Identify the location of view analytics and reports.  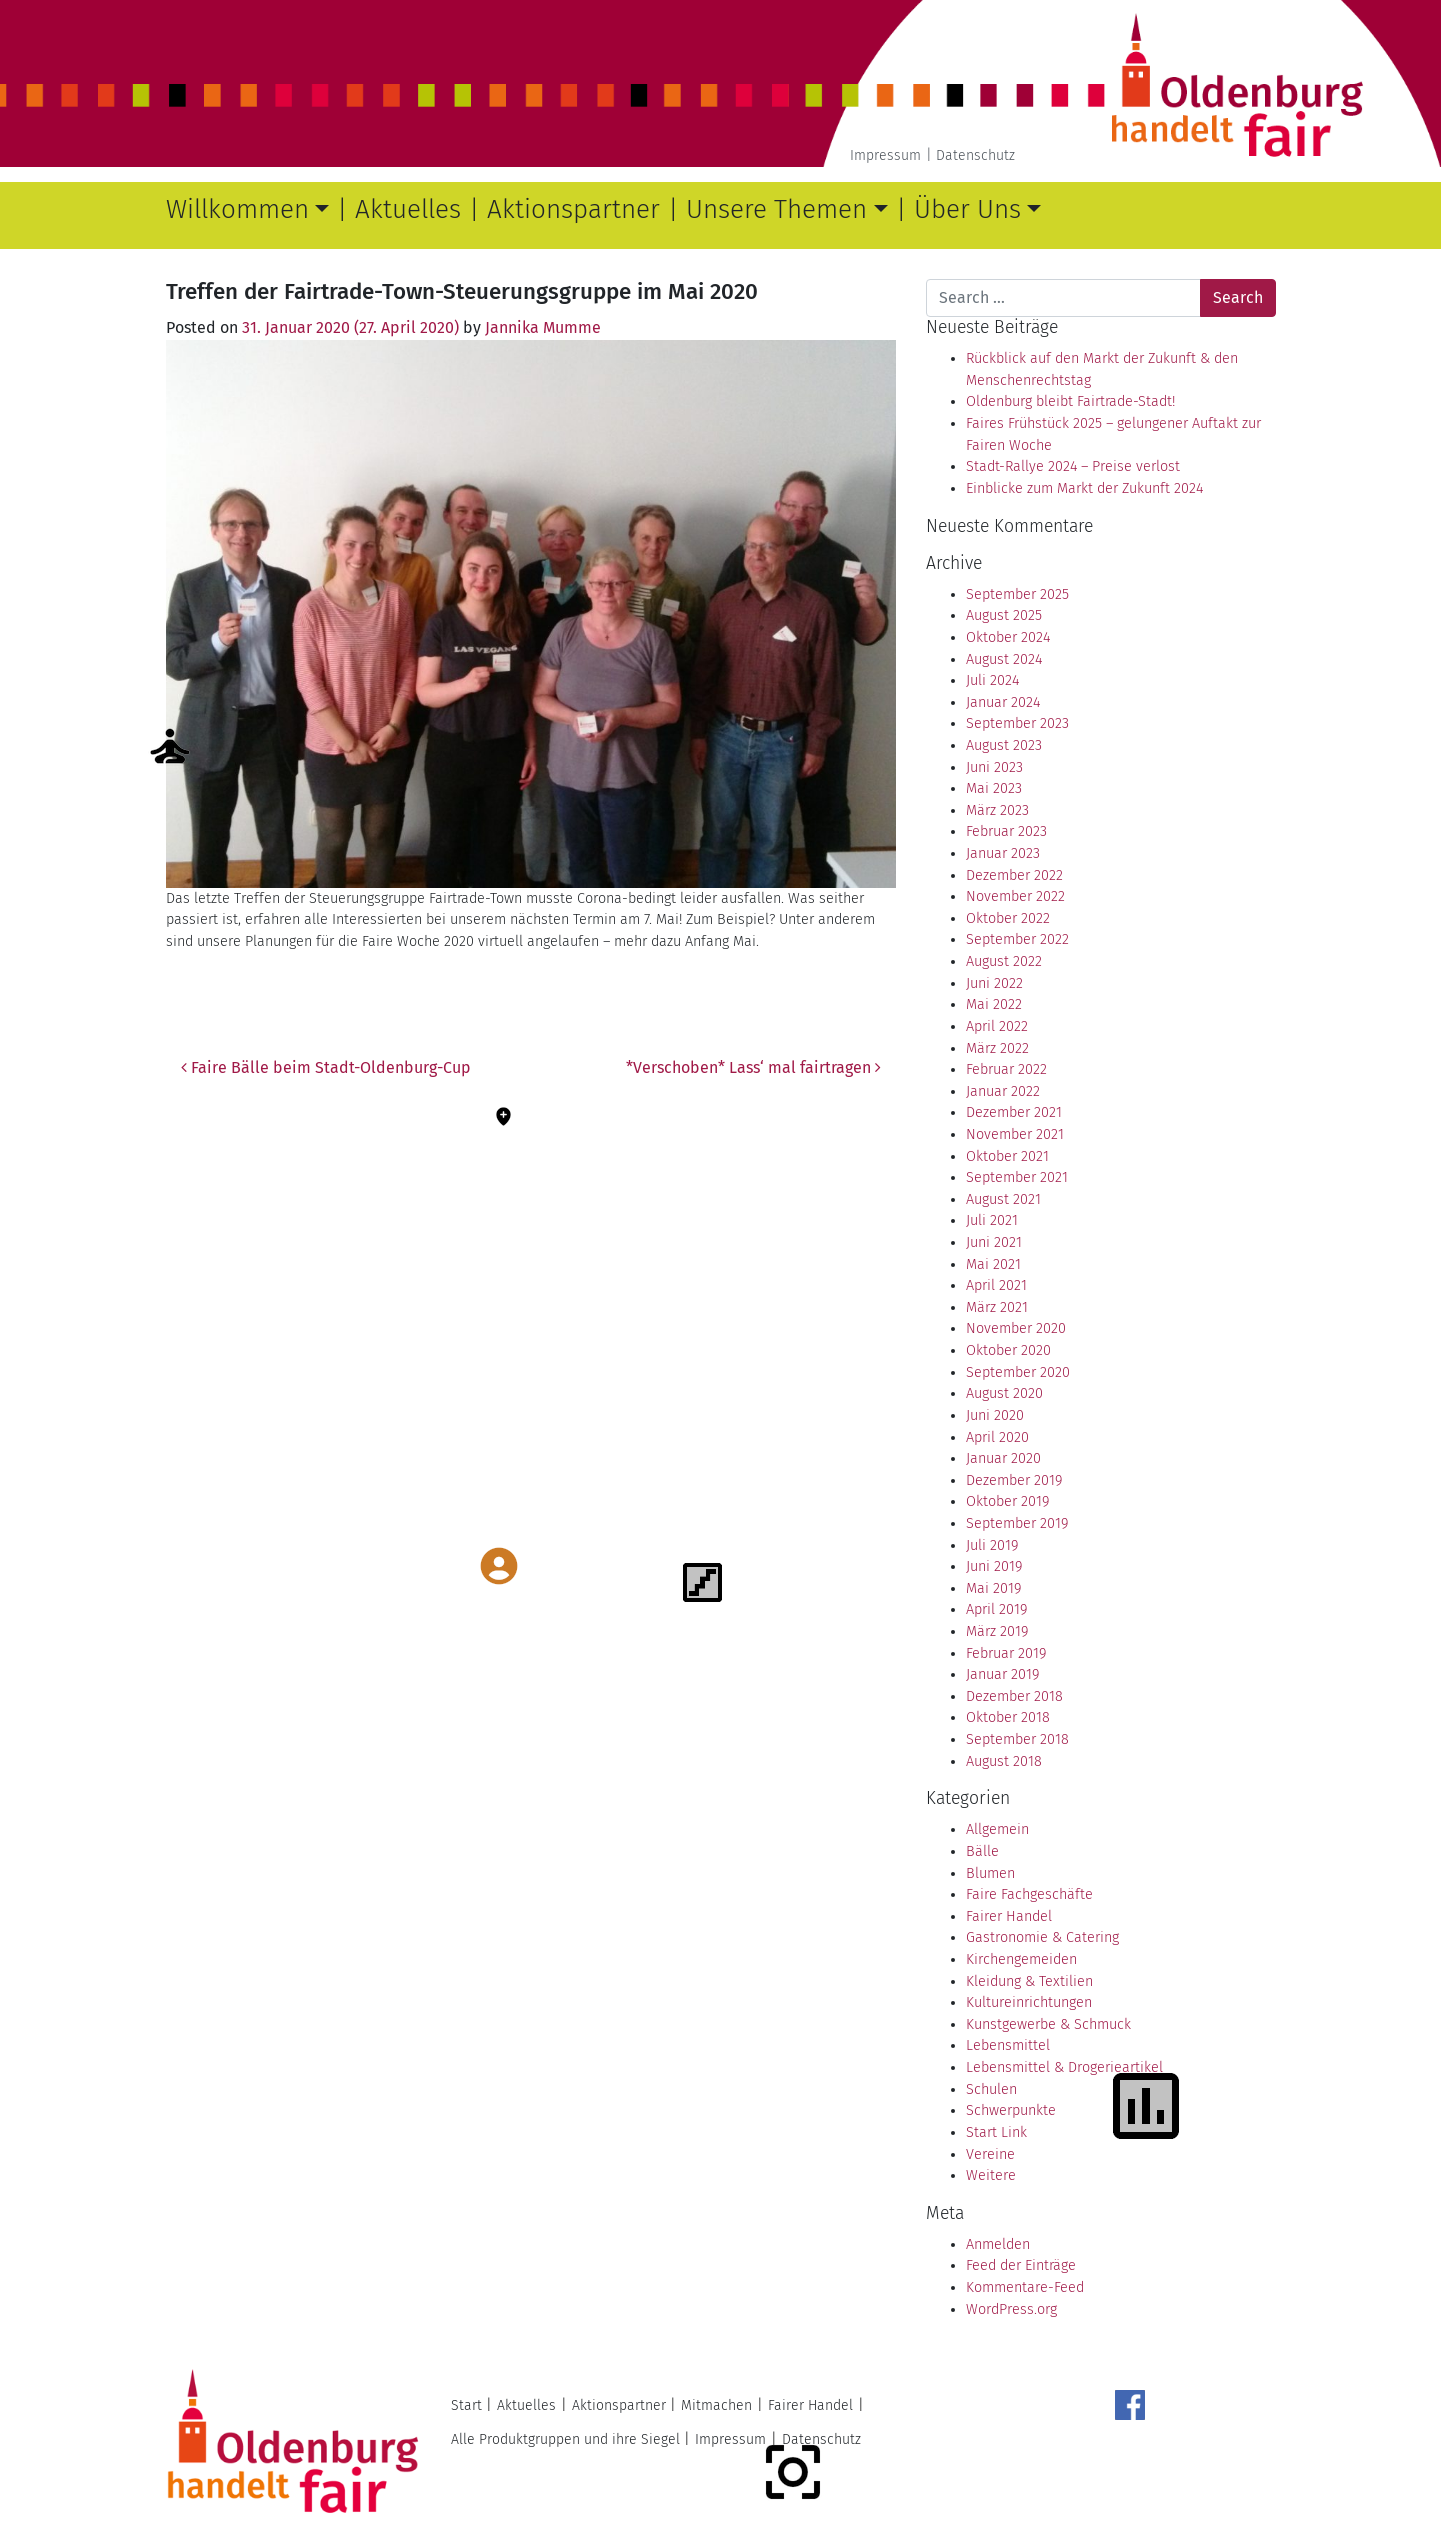
(1146, 2106).